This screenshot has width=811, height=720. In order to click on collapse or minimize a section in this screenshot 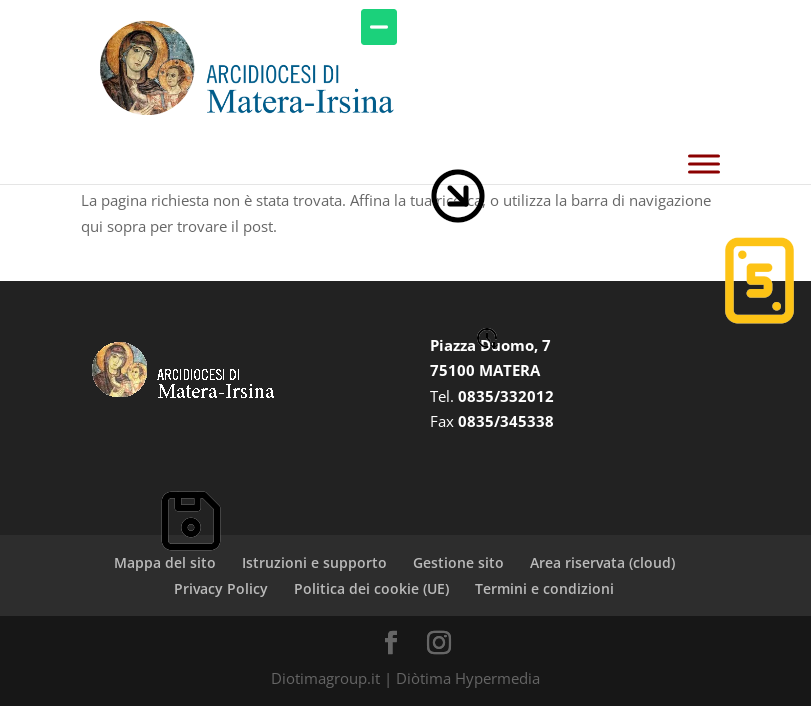, I will do `click(379, 27)`.